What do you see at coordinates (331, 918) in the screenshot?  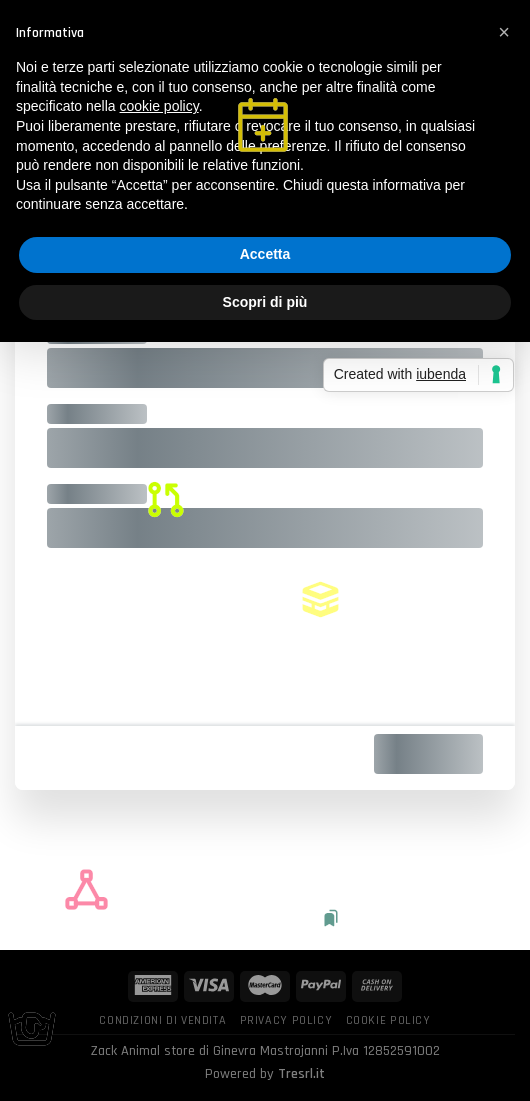 I see `view your saved bookmarks` at bounding box center [331, 918].